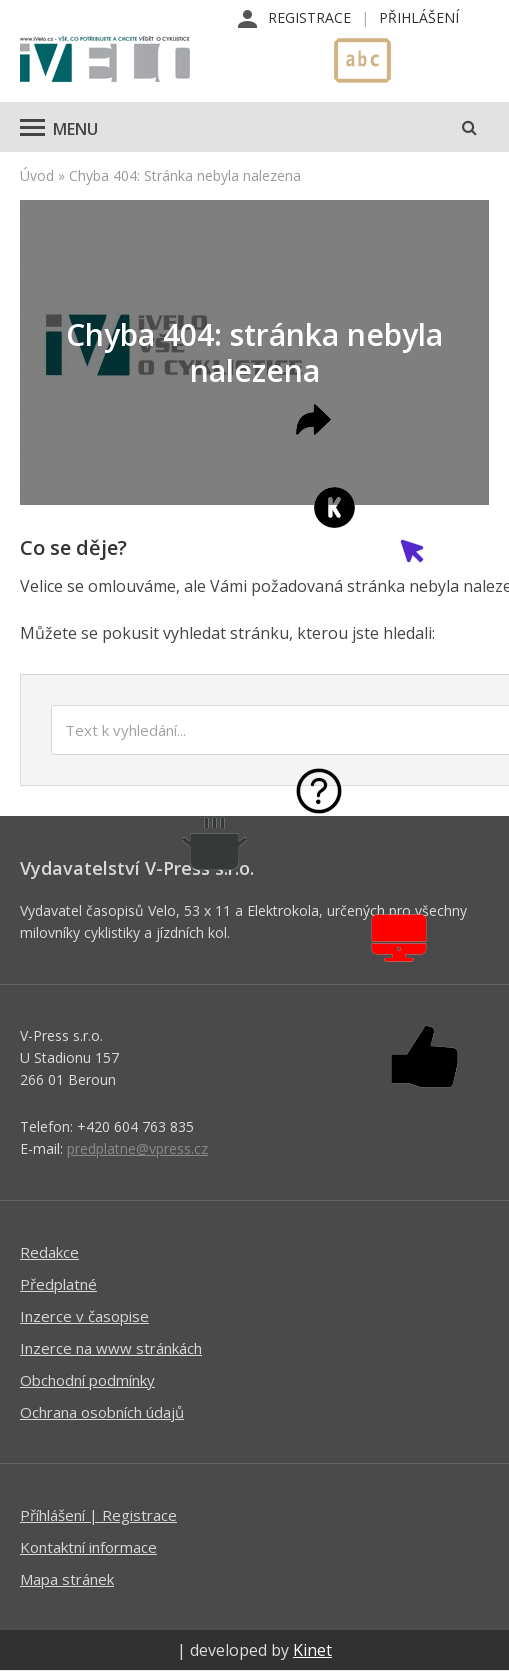  I want to click on indicates a string variable or text data type, so click(362, 62).